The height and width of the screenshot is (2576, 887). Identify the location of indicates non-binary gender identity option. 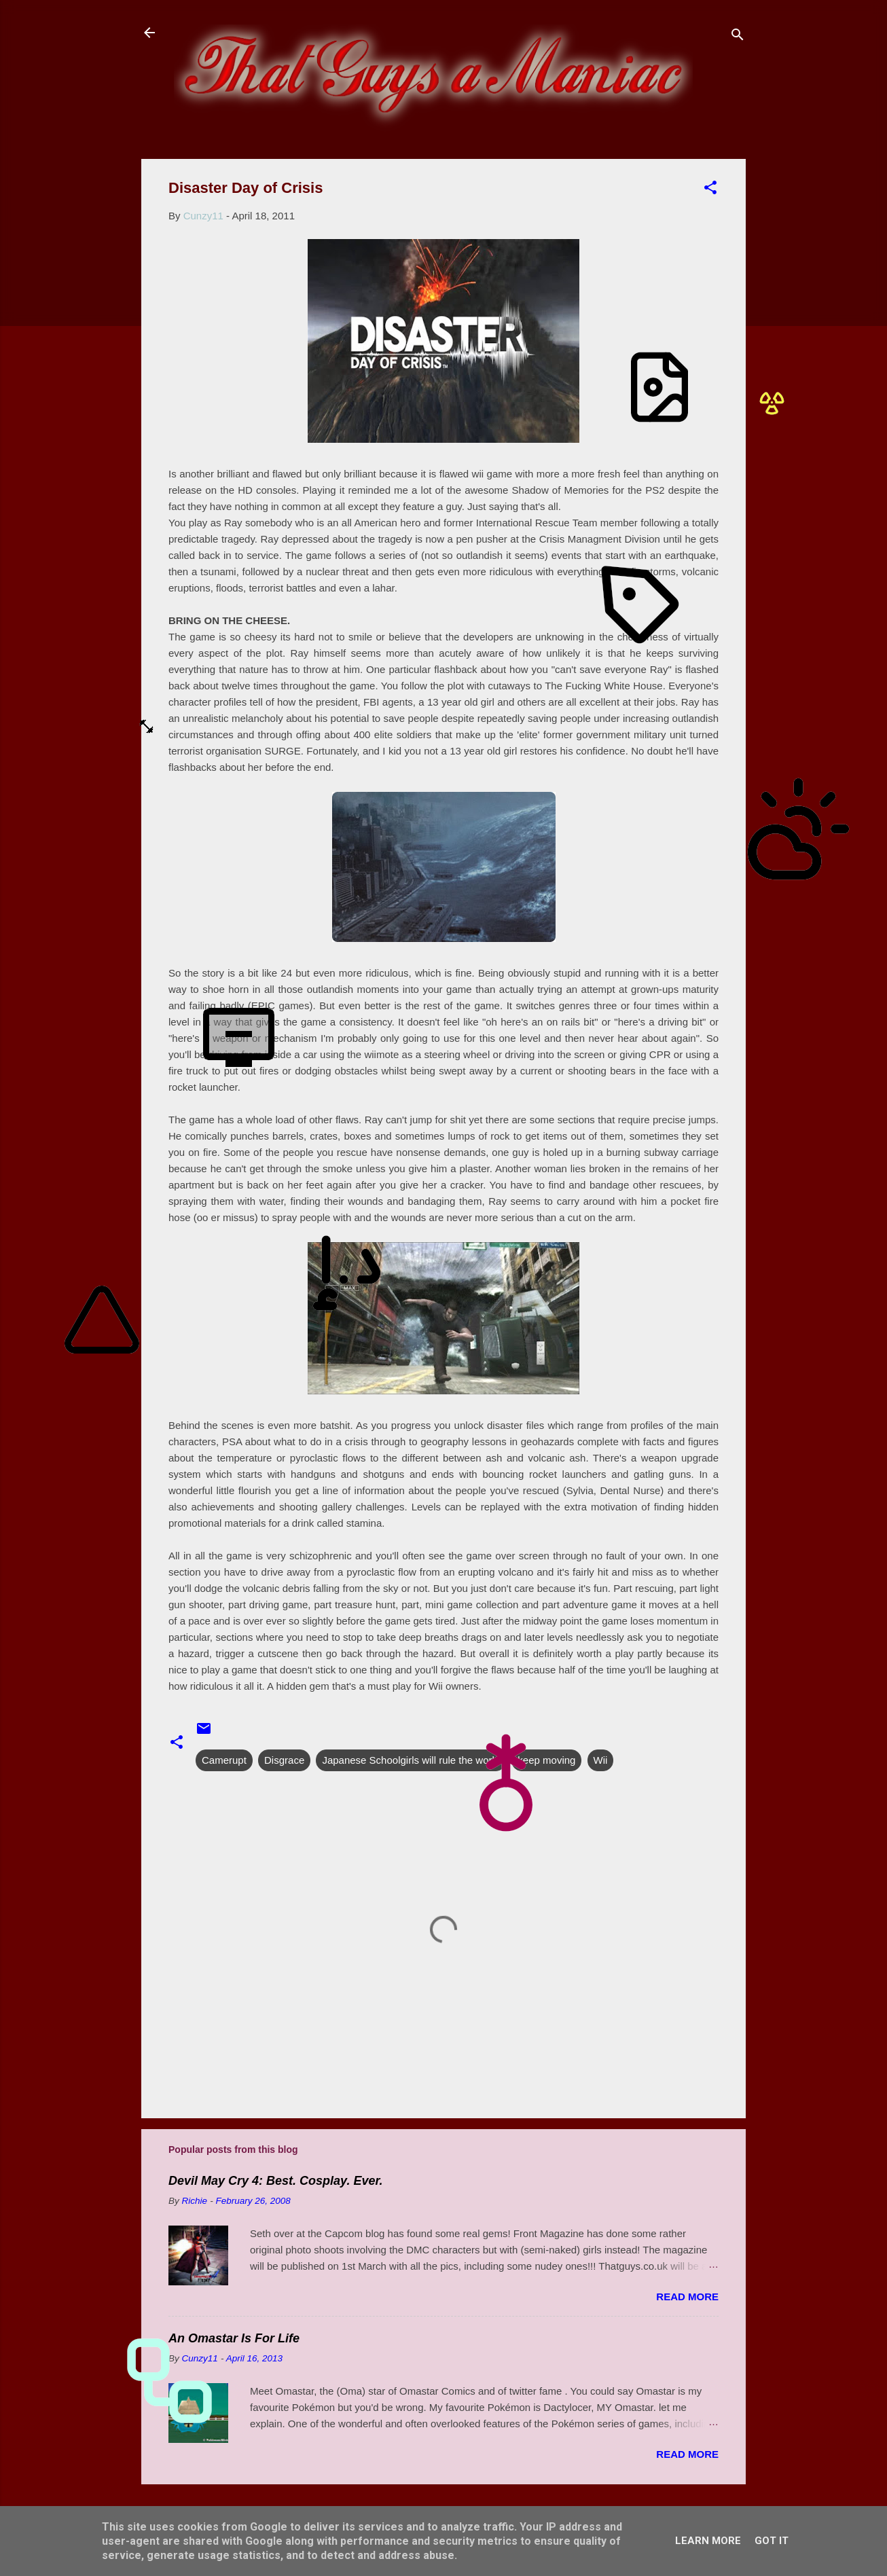
(506, 1783).